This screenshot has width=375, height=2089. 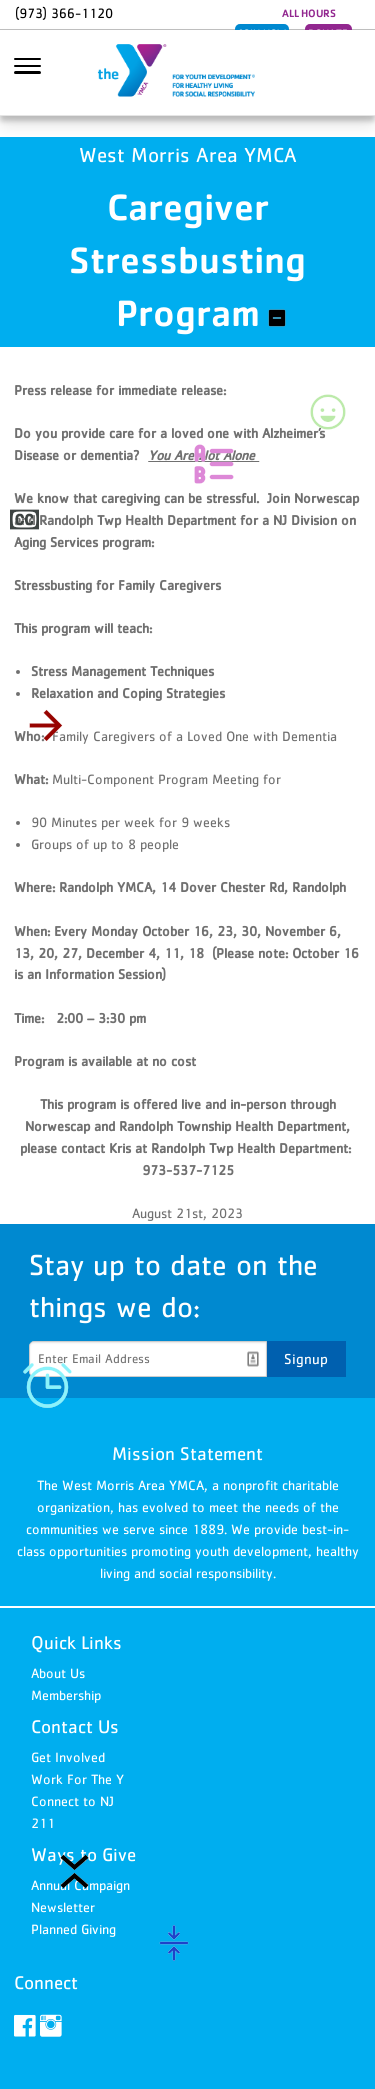 I want to click on collapse or minimize a section, so click(x=277, y=318).